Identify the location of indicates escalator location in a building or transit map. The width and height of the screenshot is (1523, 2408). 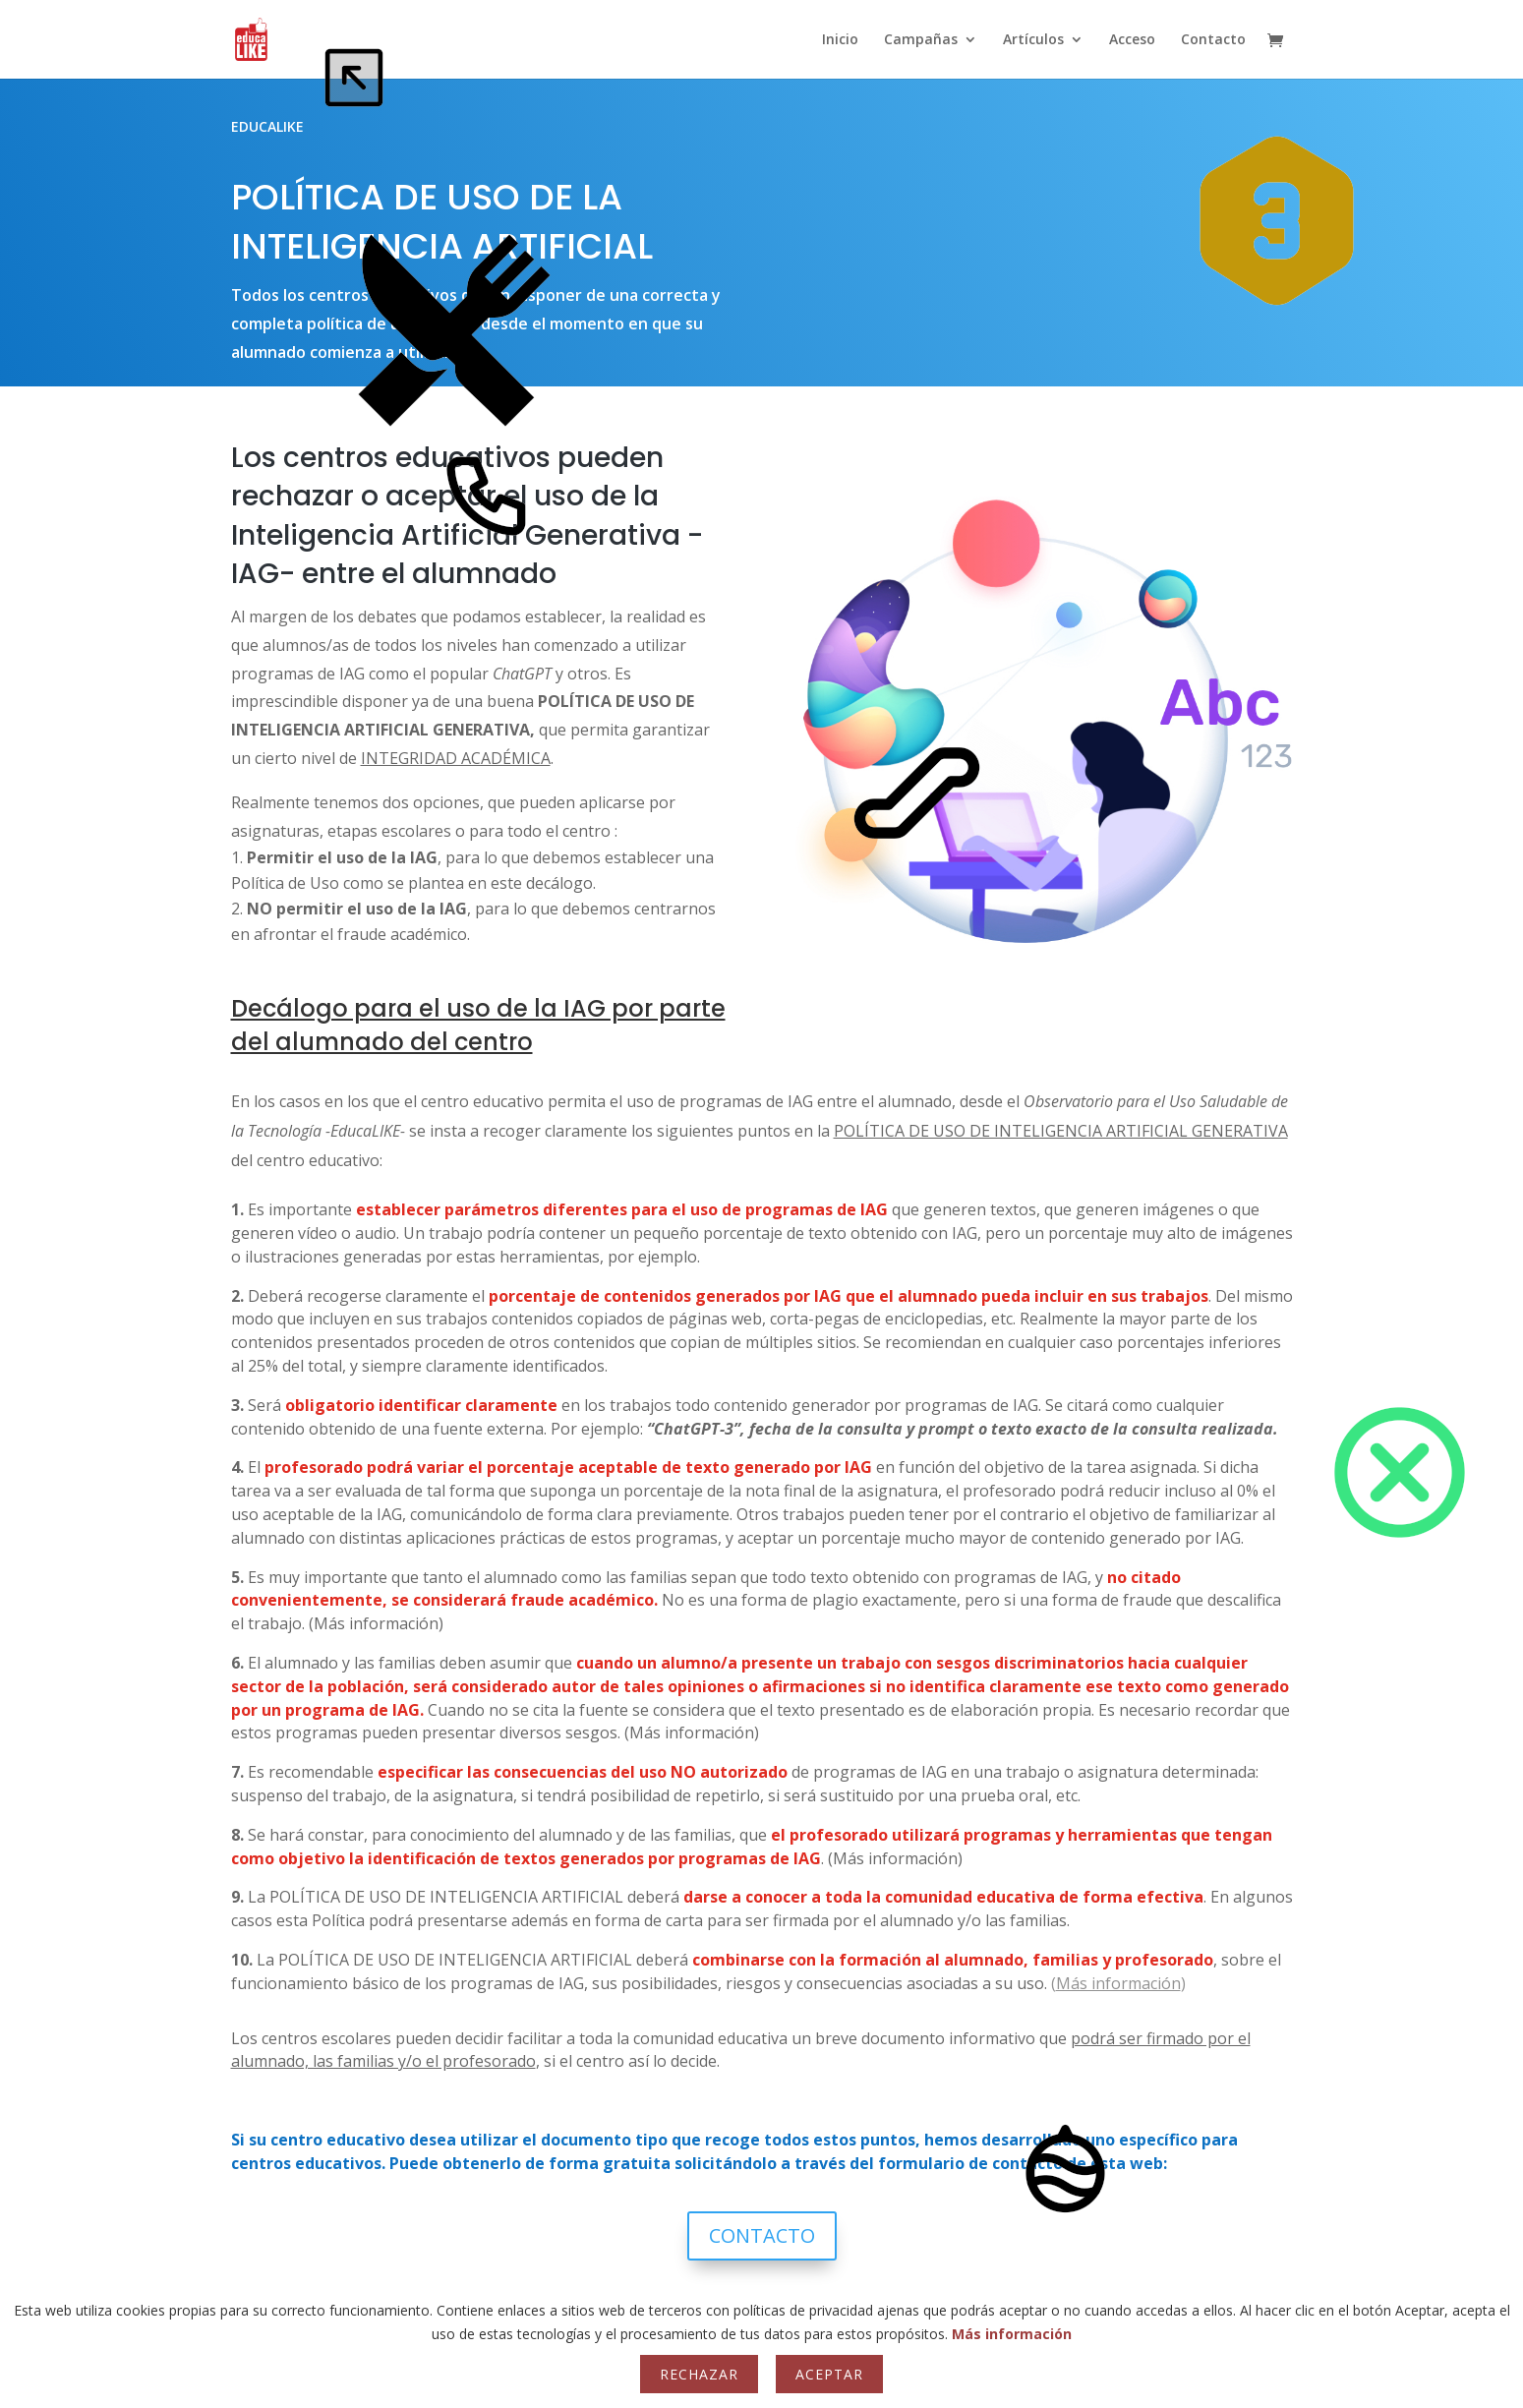
(916, 793).